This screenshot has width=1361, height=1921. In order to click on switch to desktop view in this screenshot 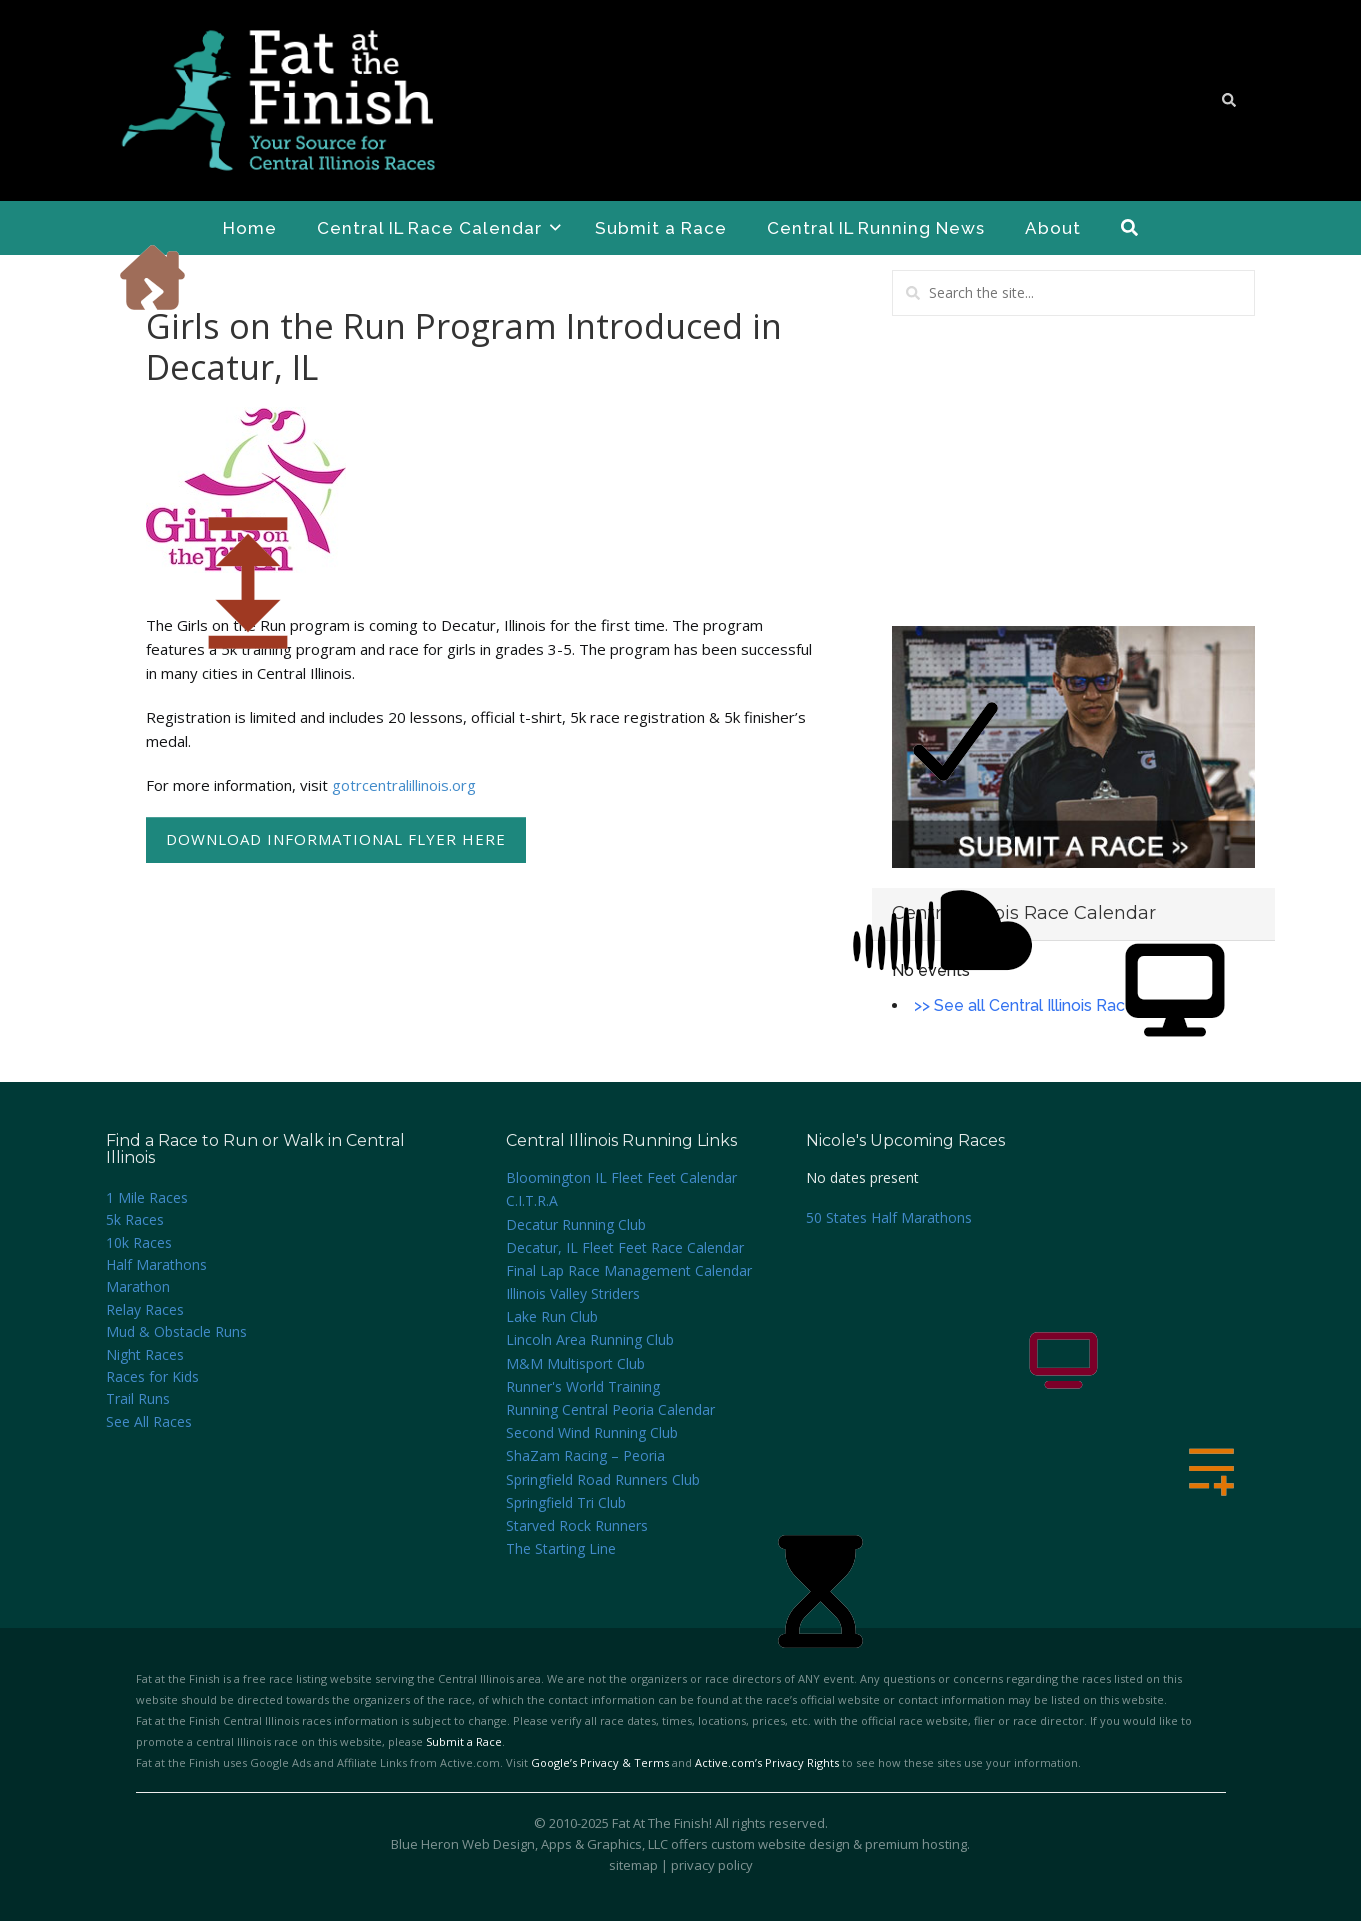, I will do `click(1175, 987)`.